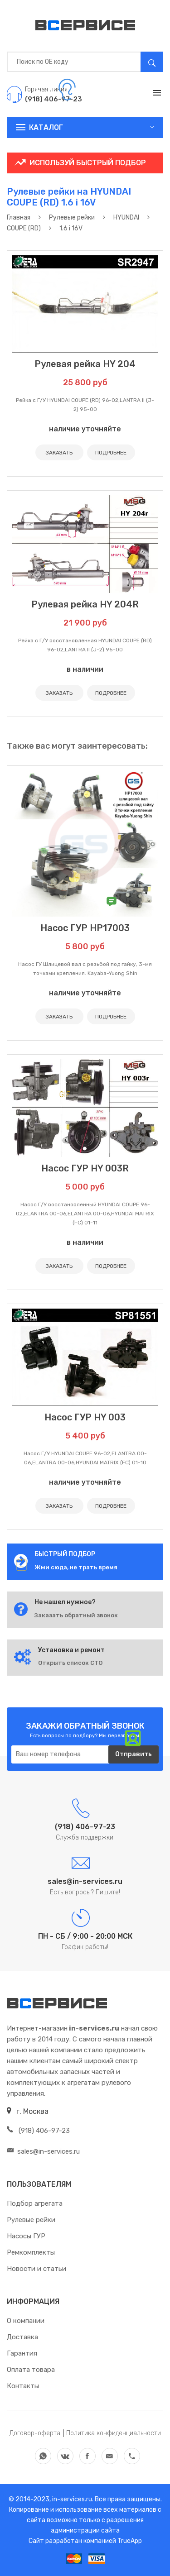  What do you see at coordinates (112, 901) in the screenshot?
I see `open messages or chat` at bounding box center [112, 901].